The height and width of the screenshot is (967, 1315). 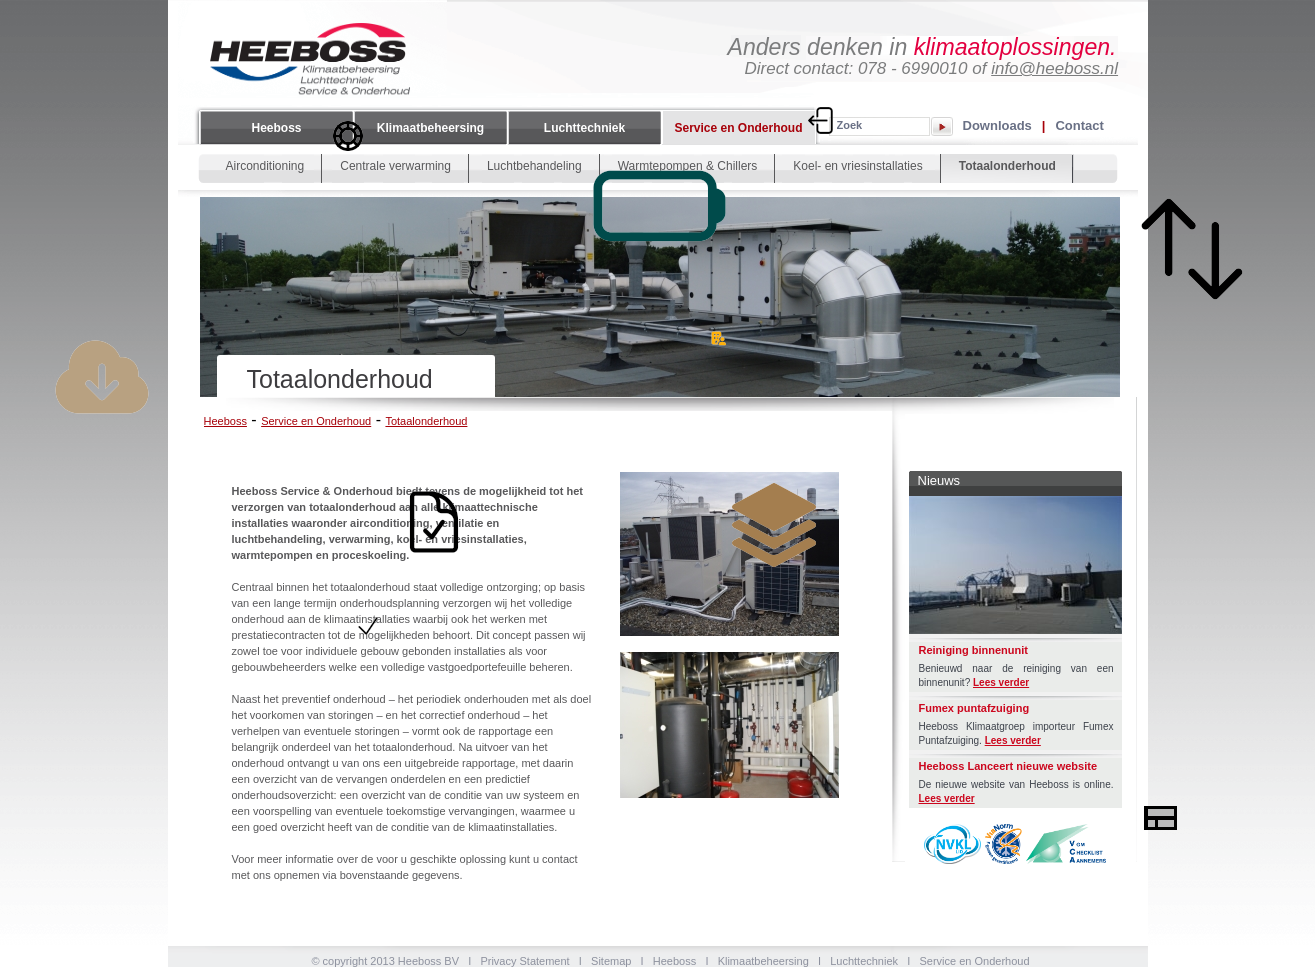 What do you see at coordinates (434, 522) in the screenshot?
I see `document successfully verified or approved` at bounding box center [434, 522].